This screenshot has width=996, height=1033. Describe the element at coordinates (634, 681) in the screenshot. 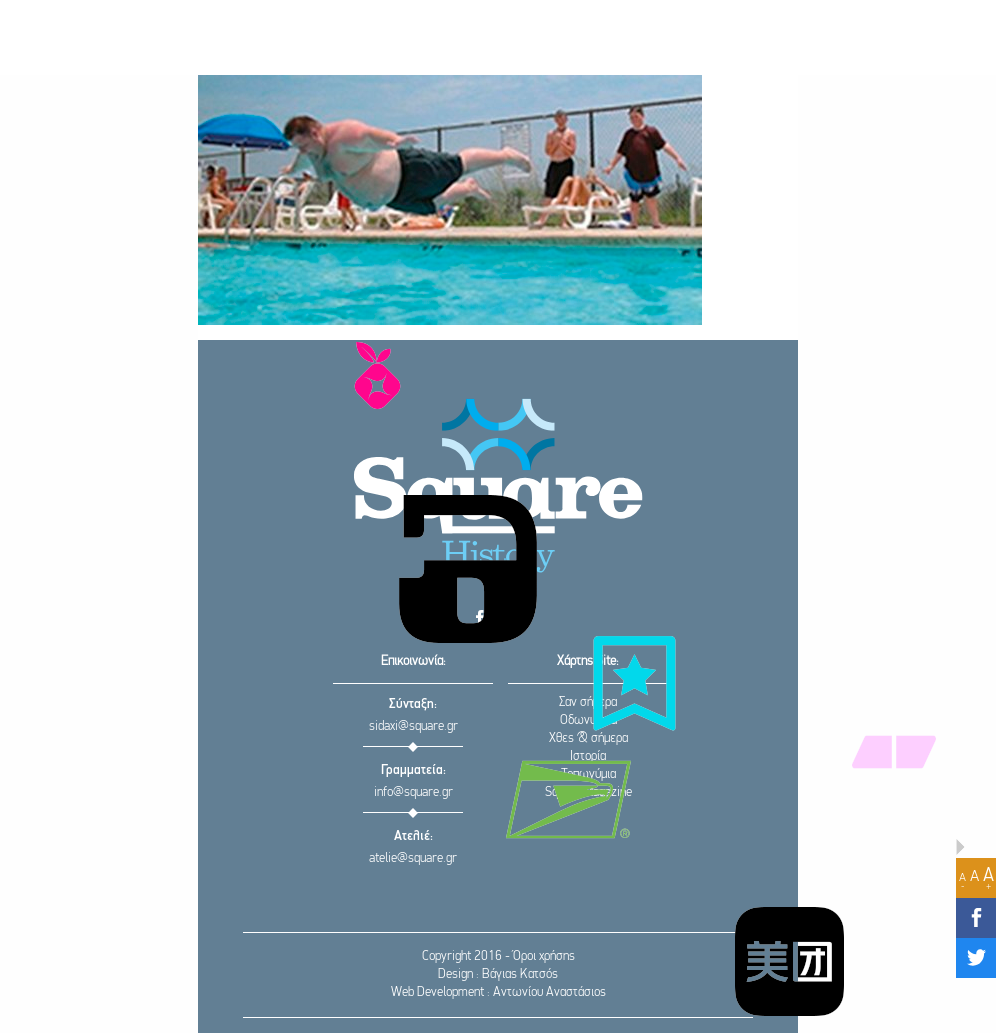

I see `bookmark this item as a favorite` at that location.